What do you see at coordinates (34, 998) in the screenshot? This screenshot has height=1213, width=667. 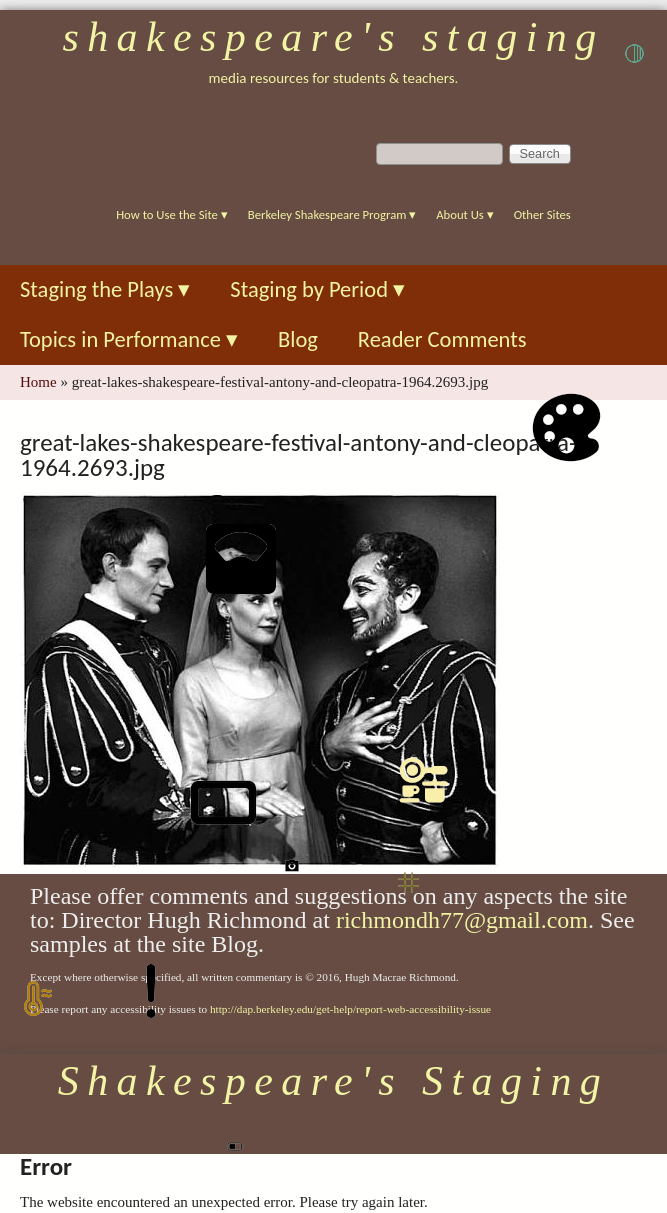 I see `indicates high temperature or heat warning` at bounding box center [34, 998].